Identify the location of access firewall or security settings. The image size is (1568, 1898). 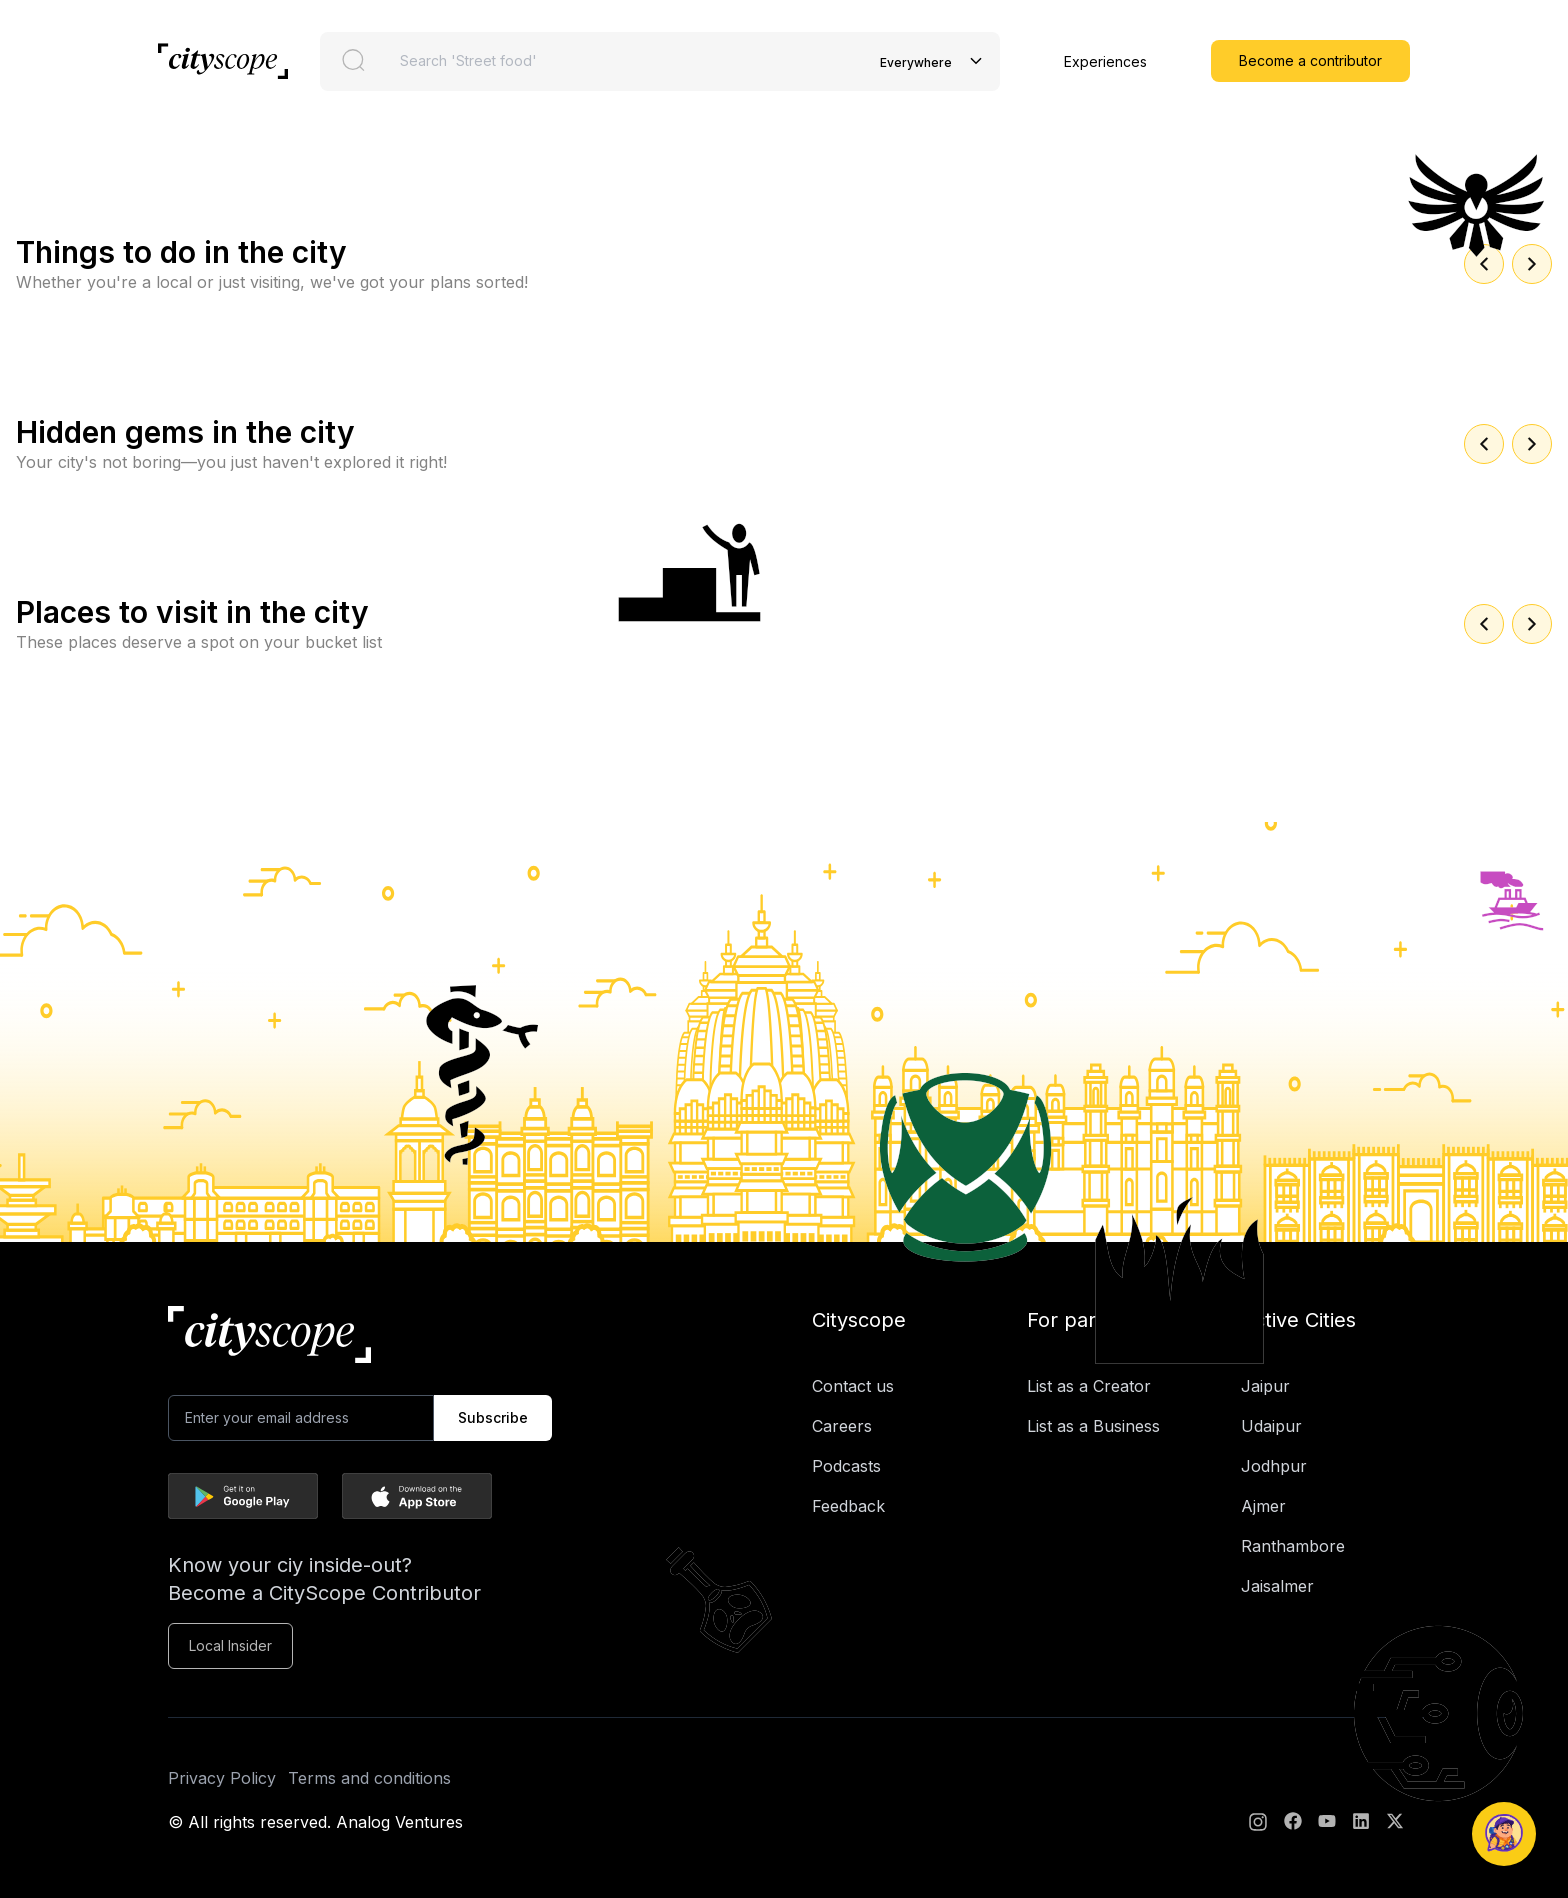
(1179, 1279).